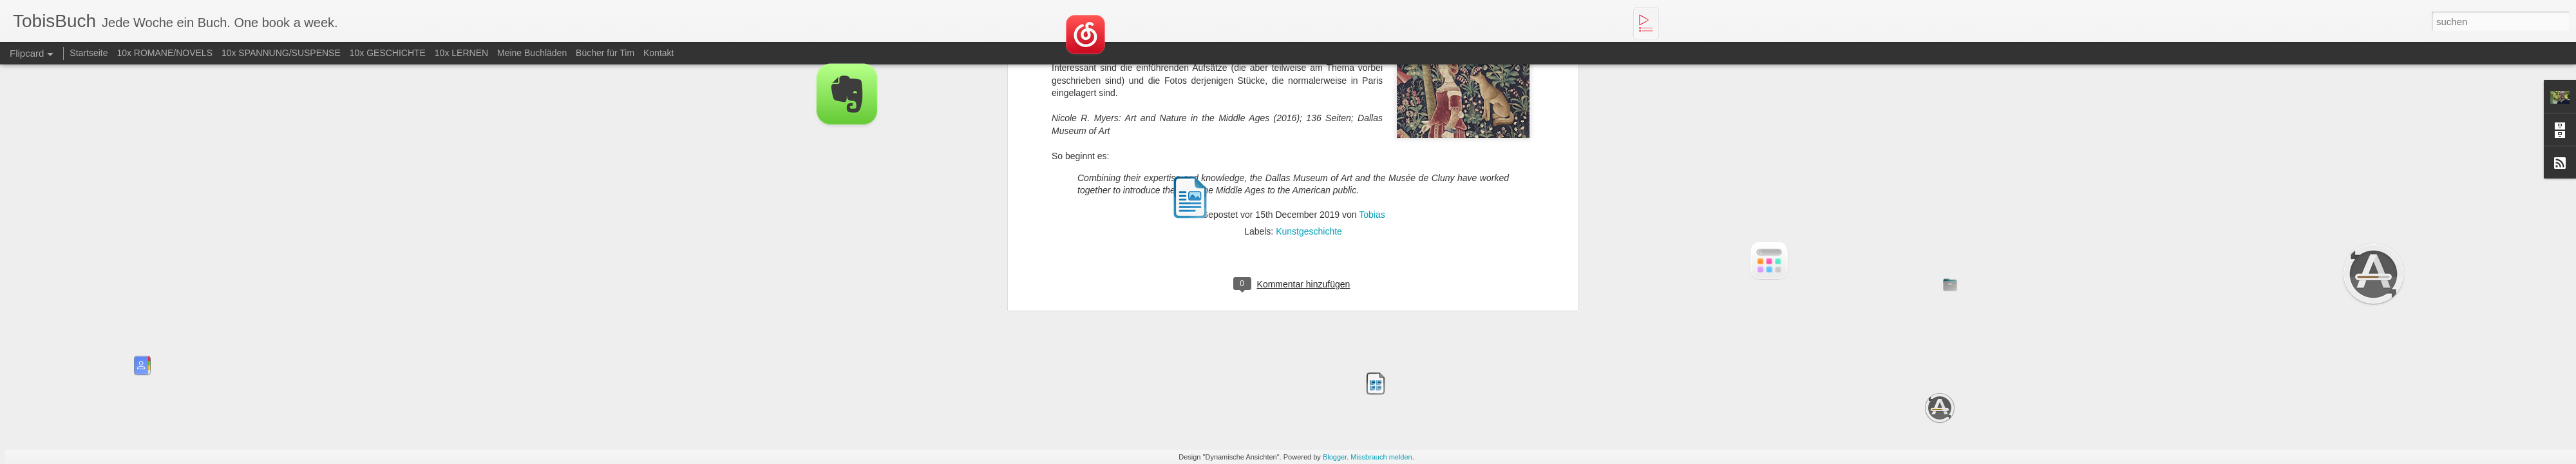  What do you see at coordinates (1950, 285) in the screenshot?
I see `open the file manager application` at bounding box center [1950, 285].